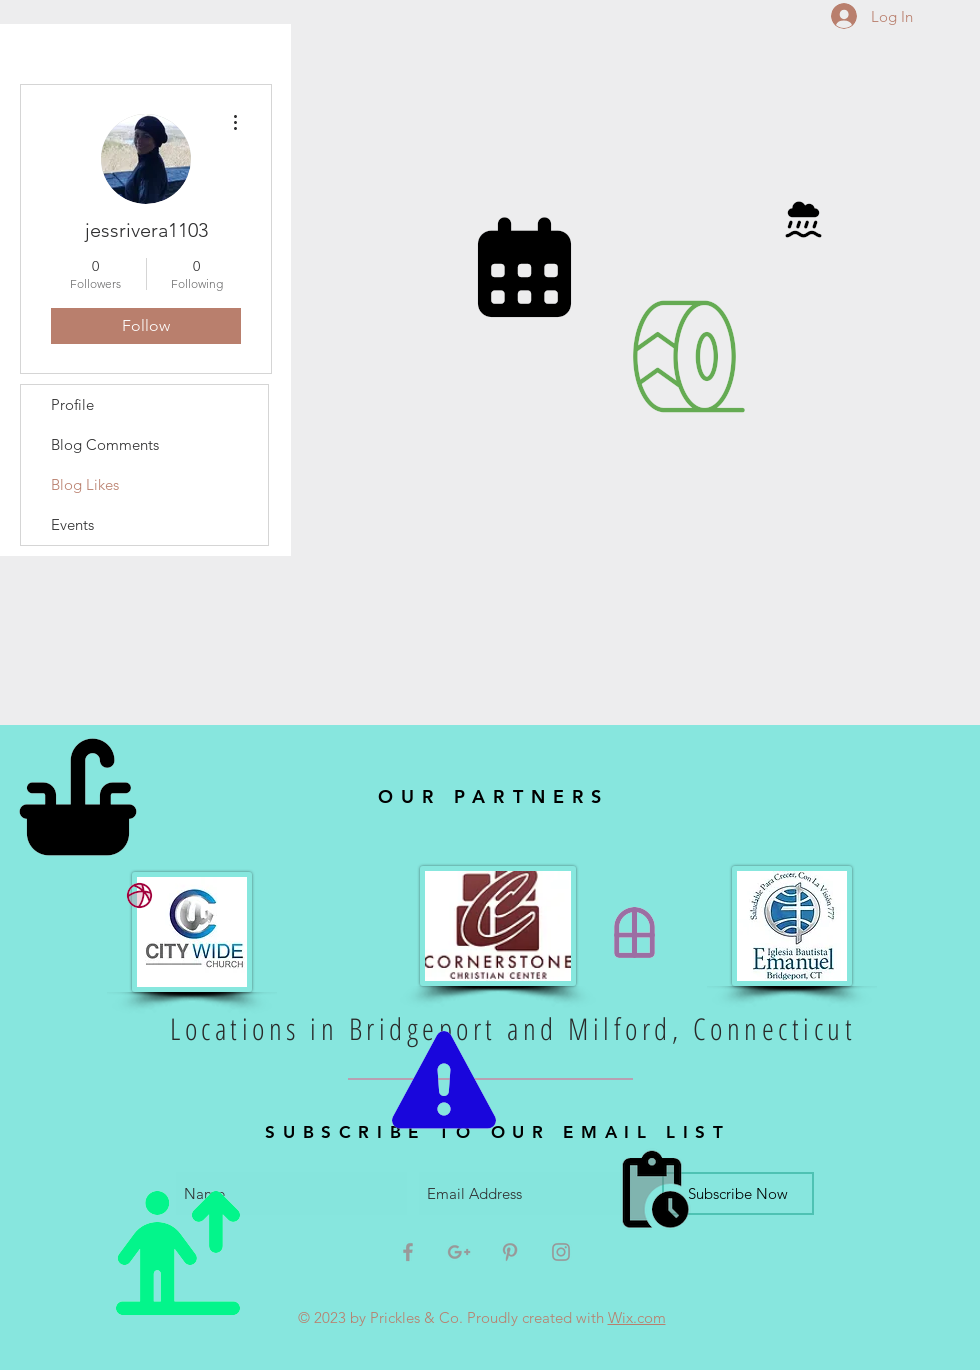  I want to click on access games or entertainment section, so click(139, 895).